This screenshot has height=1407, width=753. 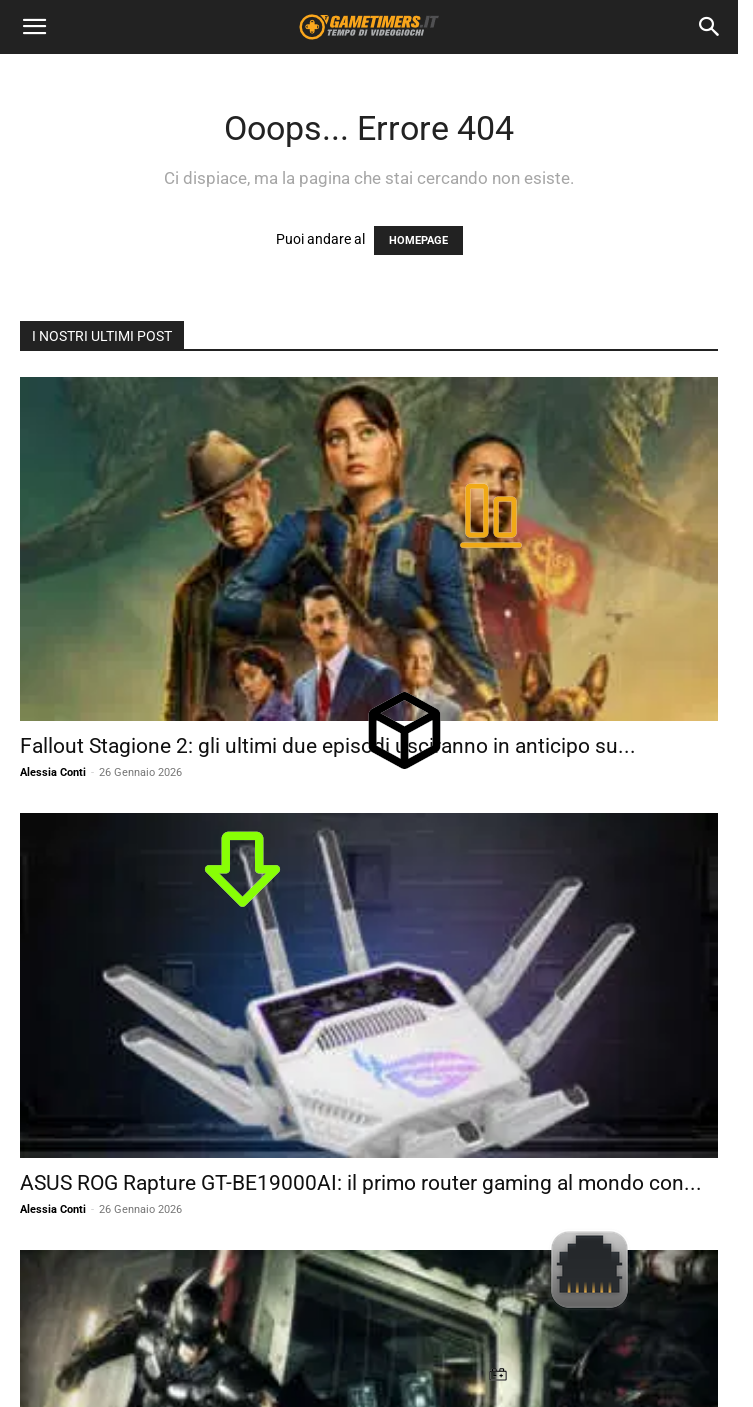 What do you see at coordinates (498, 1375) in the screenshot?
I see `check vehicle battery status` at bounding box center [498, 1375].